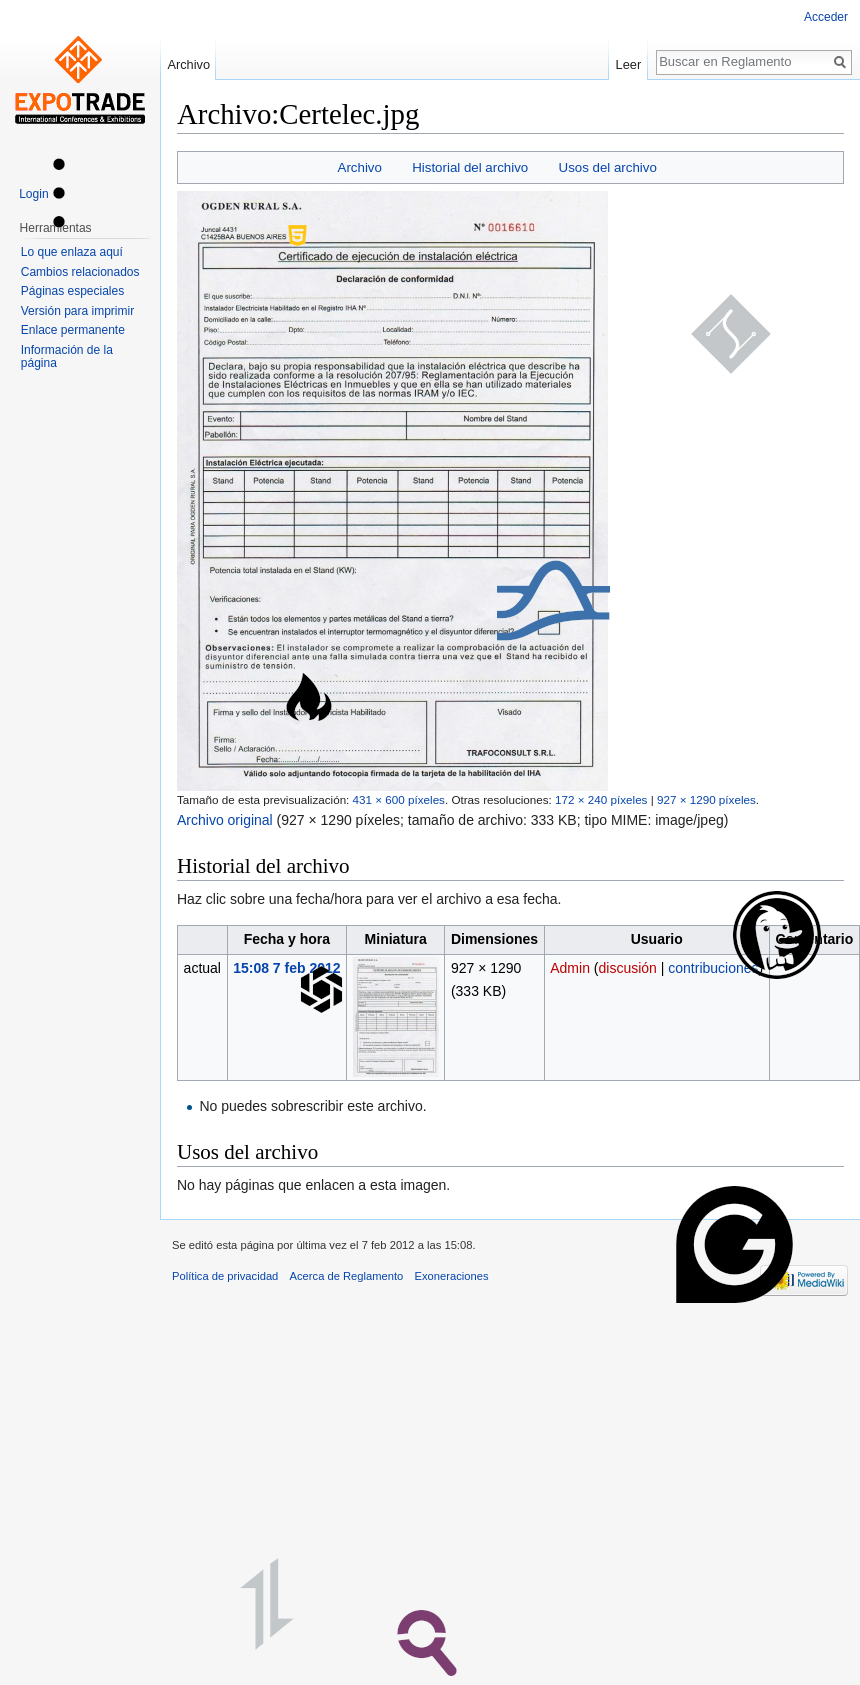 Image resolution: width=860 pixels, height=1685 pixels. What do you see at coordinates (267, 1604) in the screenshot?
I see `axios HTTP client library logo` at bounding box center [267, 1604].